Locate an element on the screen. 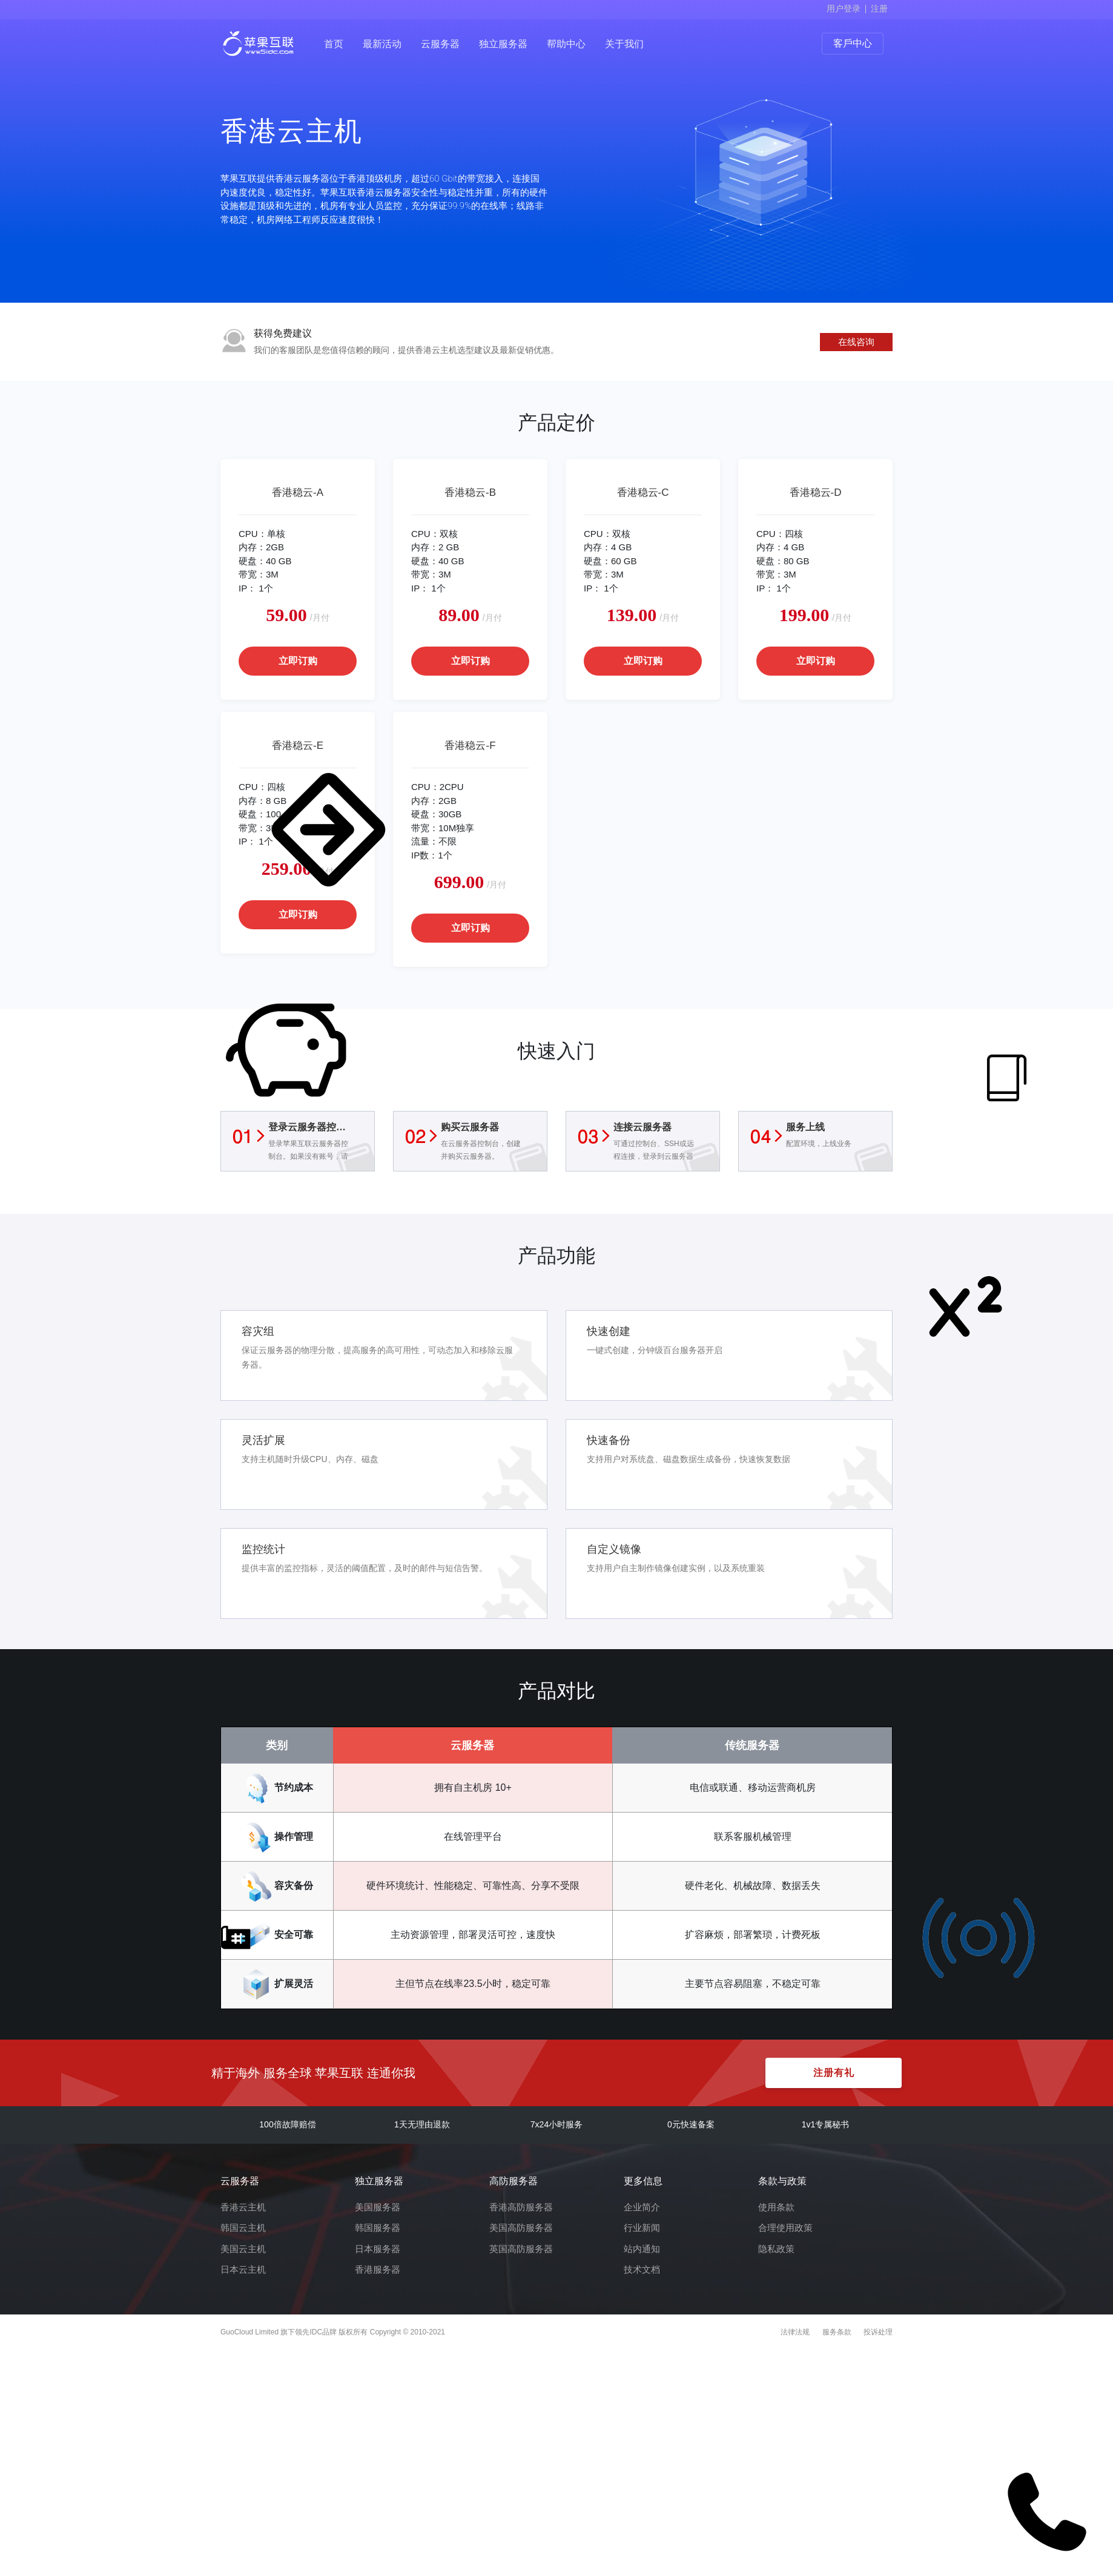 The height and width of the screenshot is (2576, 1113). start a live broadcast or stream is located at coordinates (979, 1938).